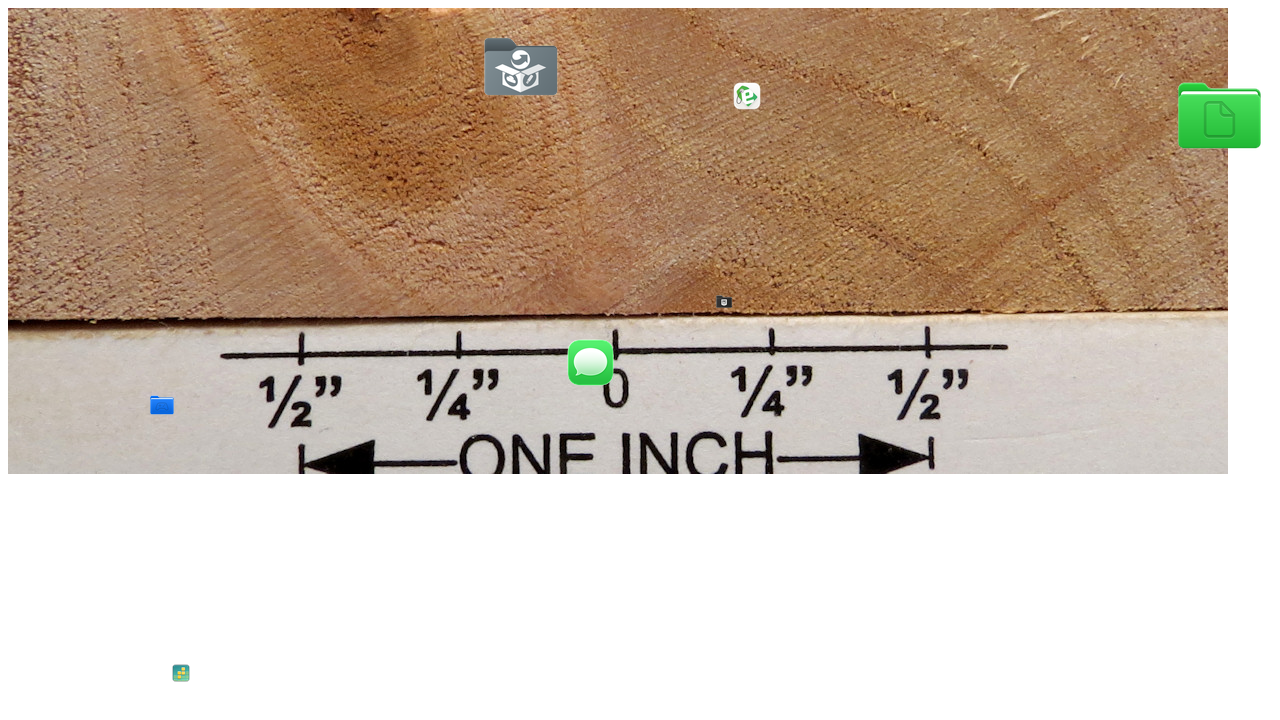 Image resolution: width=1280 pixels, height=720 pixels. I want to click on open your games folder, so click(162, 405).